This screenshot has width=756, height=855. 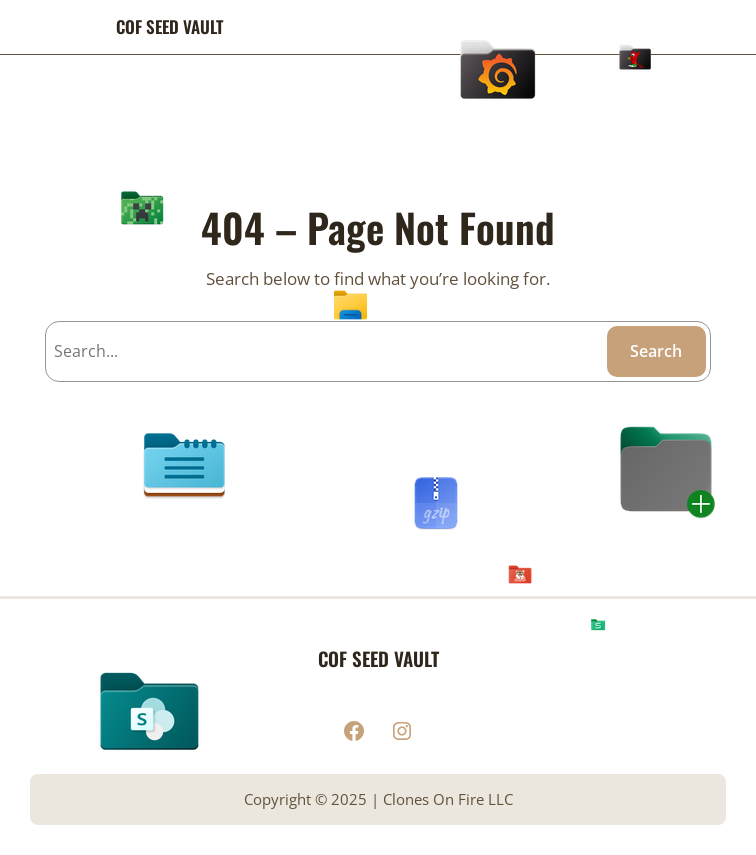 I want to click on open file explorer, so click(x=350, y=304).